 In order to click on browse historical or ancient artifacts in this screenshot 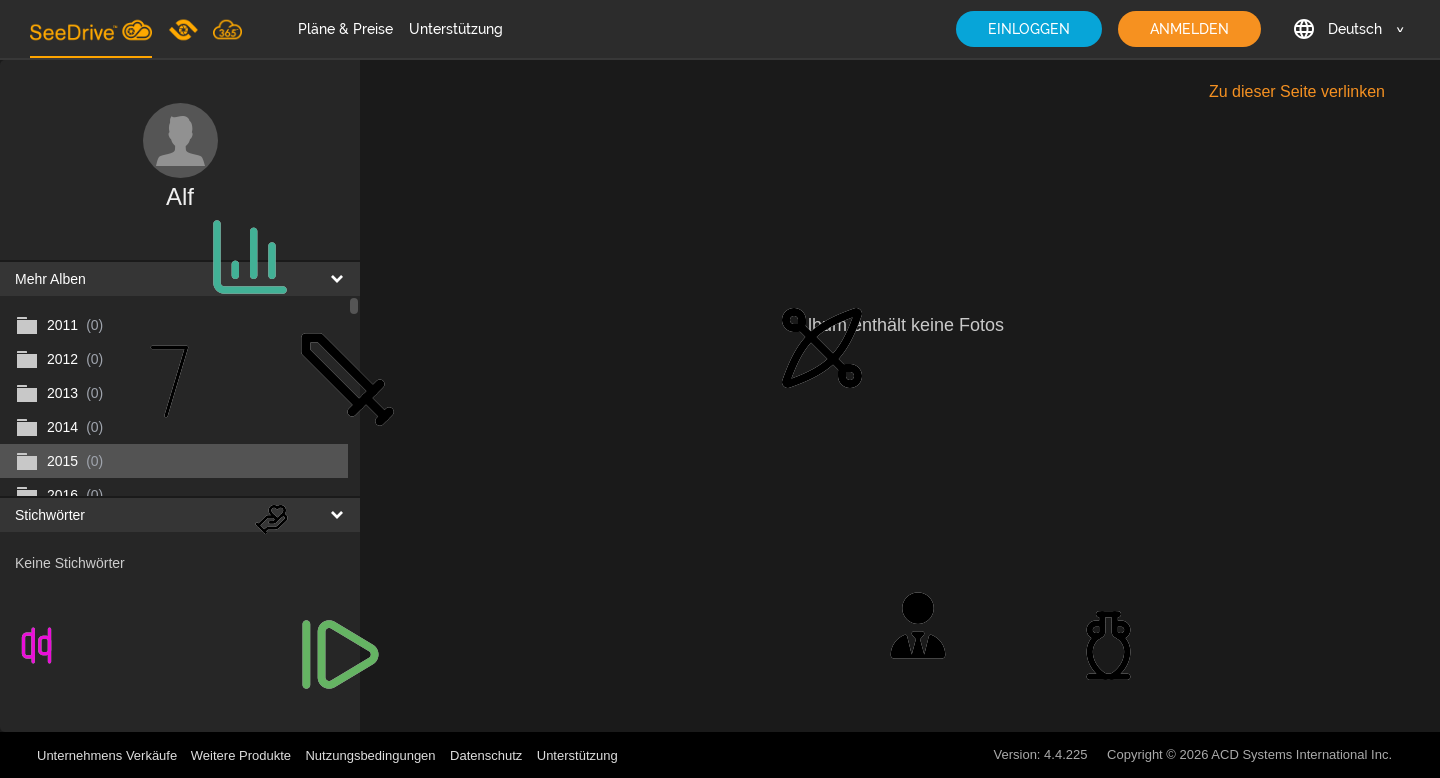, I will do `click(1108, 645)`.